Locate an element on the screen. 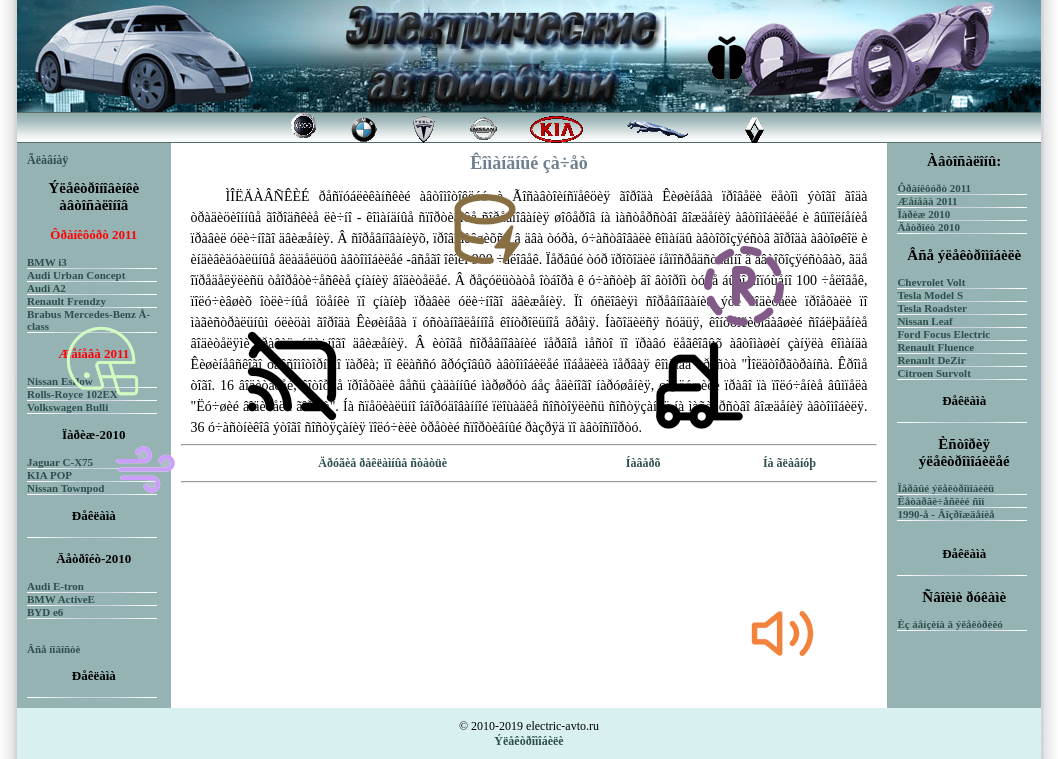 This screenshot has width=1058, height=759. indicates registered trademark symbol is located at coordinates (744, 286).